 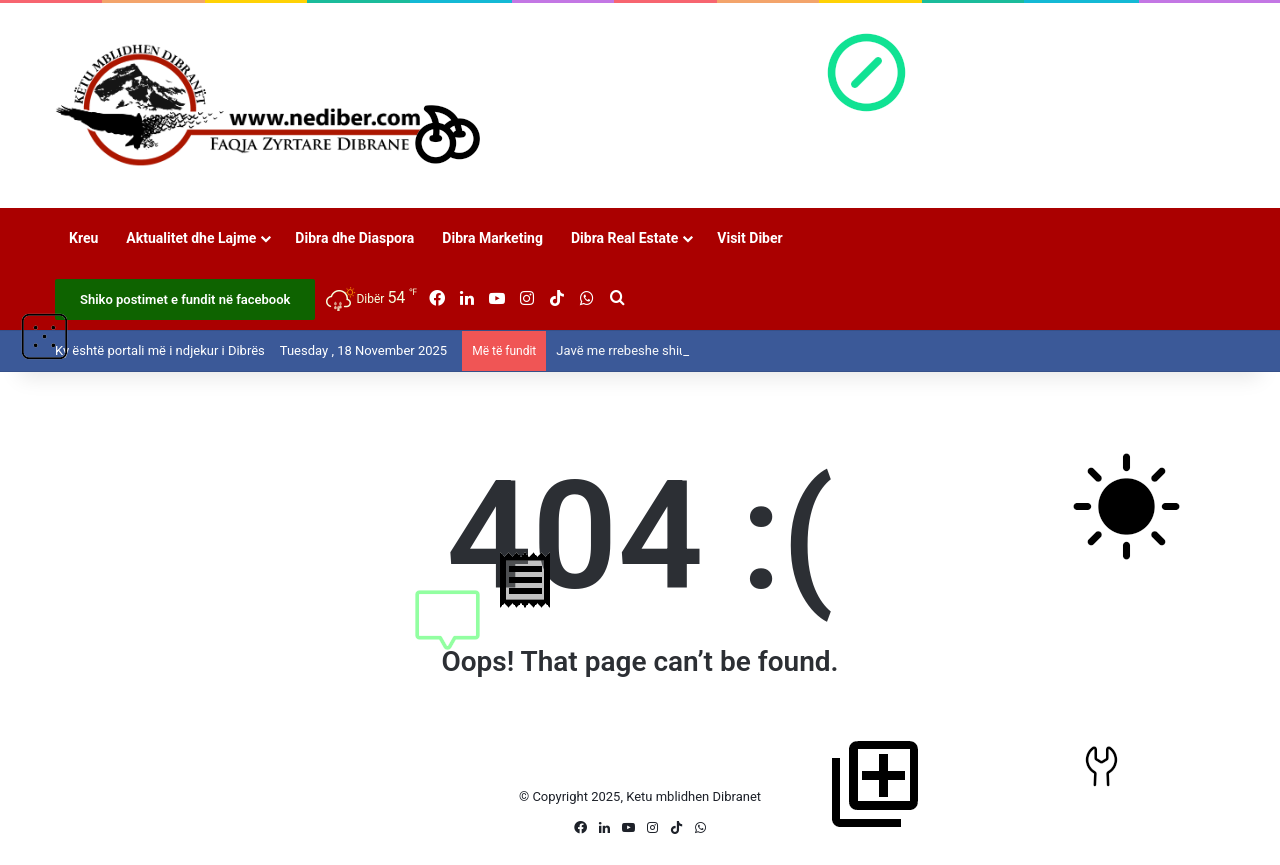 I want to click on view purchase receipt or transaction history, so click(x=525, y=580).